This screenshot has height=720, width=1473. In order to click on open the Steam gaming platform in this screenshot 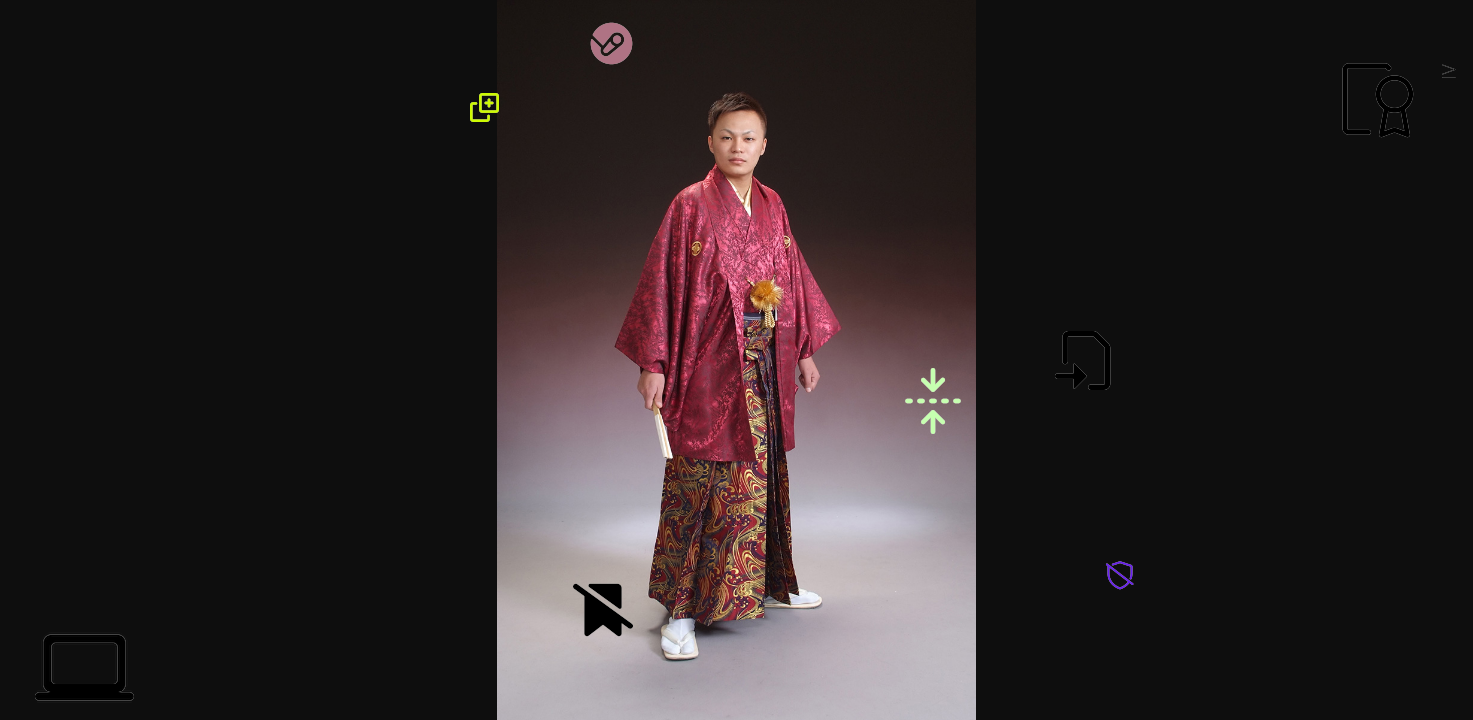, I will do `click(611, 43)`.